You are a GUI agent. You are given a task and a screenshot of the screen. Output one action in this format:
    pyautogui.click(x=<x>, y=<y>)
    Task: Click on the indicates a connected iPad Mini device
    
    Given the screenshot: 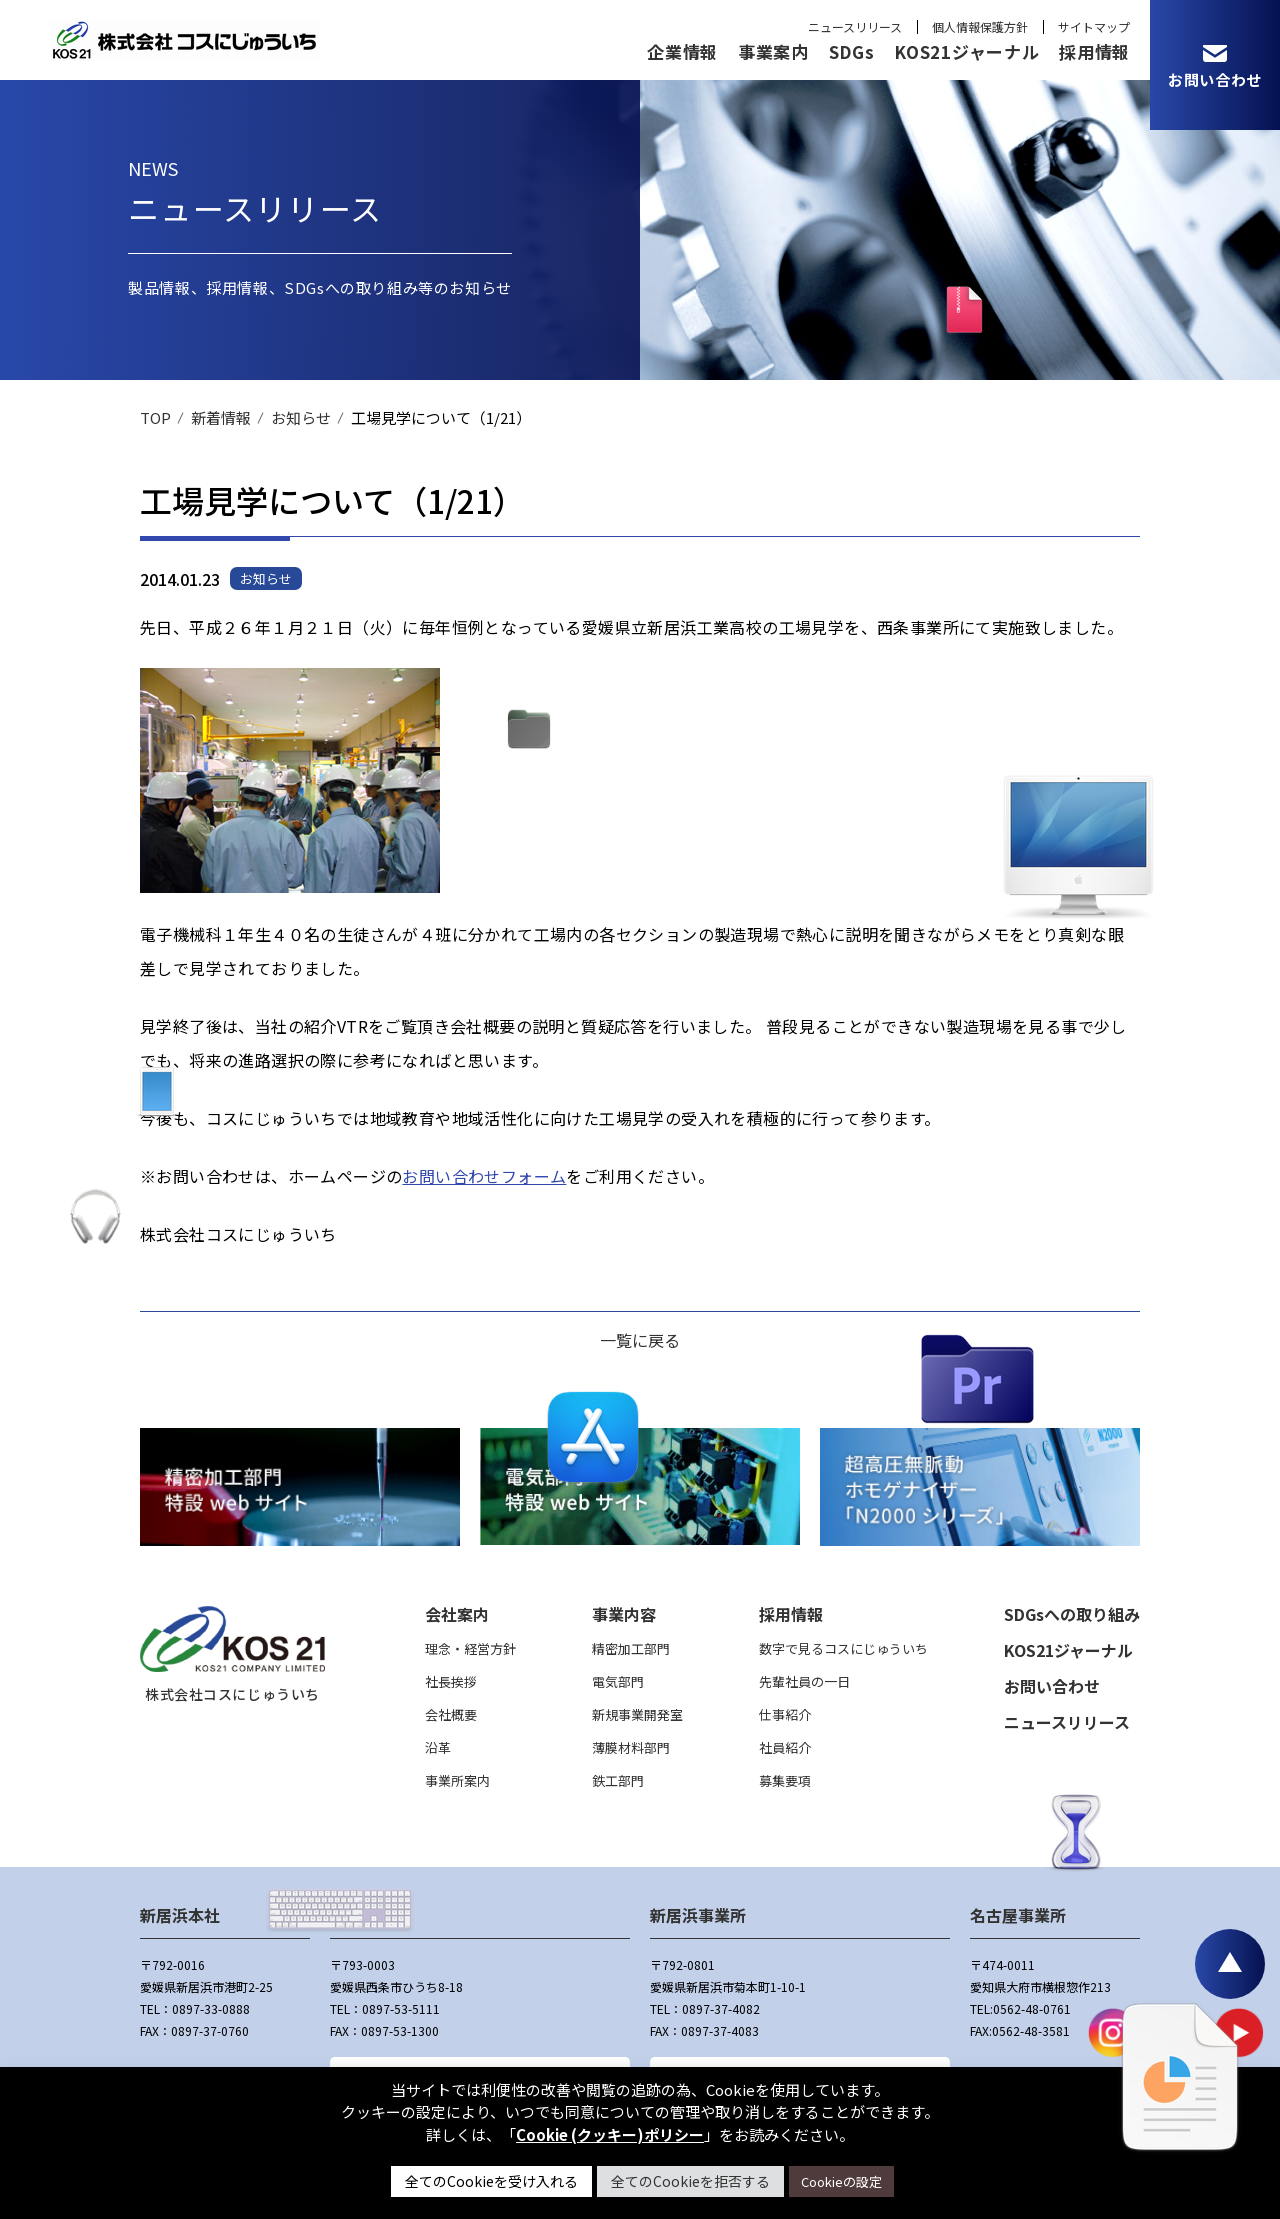 What is the action you would take?
    pyautogui.click(x=157, y=1087)
    